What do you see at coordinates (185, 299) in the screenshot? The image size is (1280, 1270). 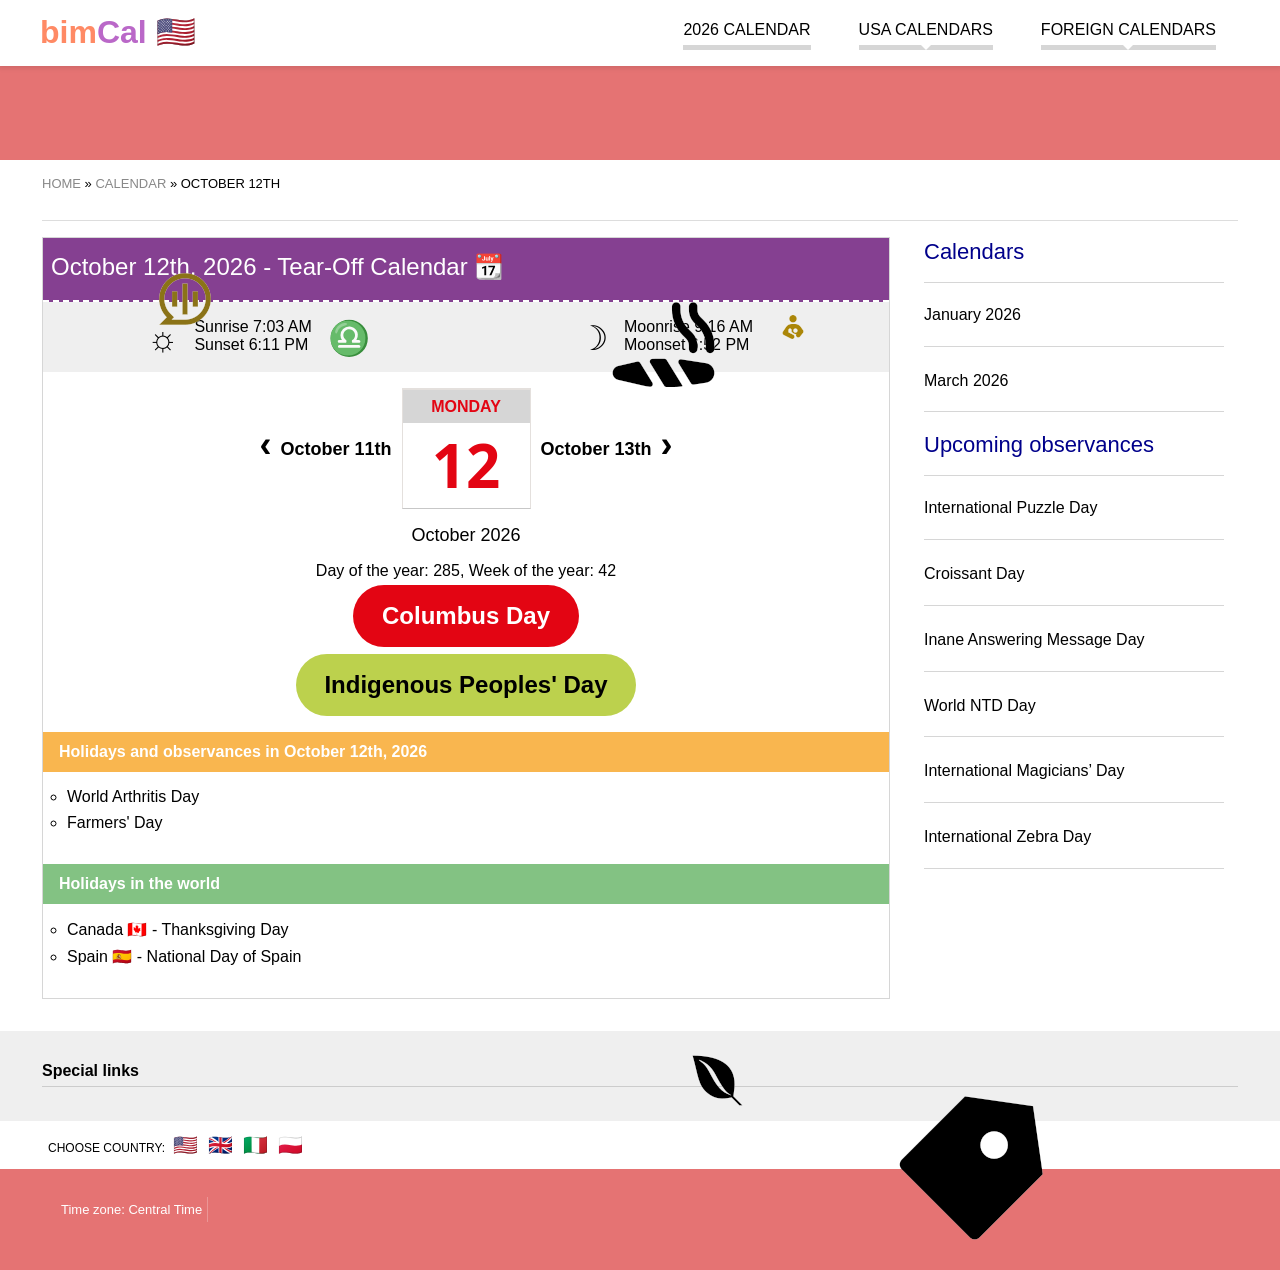 I see `start a voice message or audio chat` at bounding box center [185, 299].